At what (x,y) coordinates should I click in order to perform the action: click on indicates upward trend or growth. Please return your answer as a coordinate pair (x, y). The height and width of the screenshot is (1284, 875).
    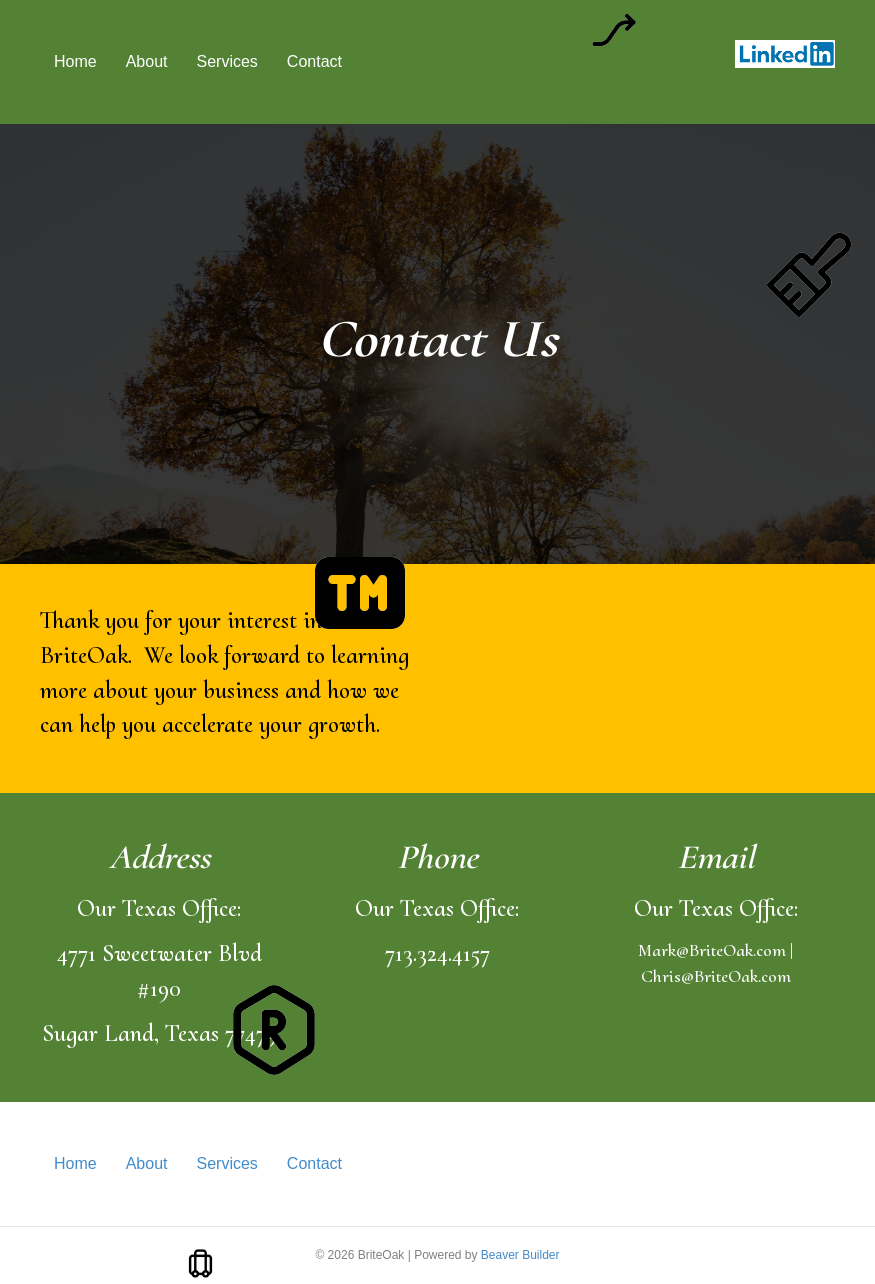
    Looking at the image, I should click on (614, 31).